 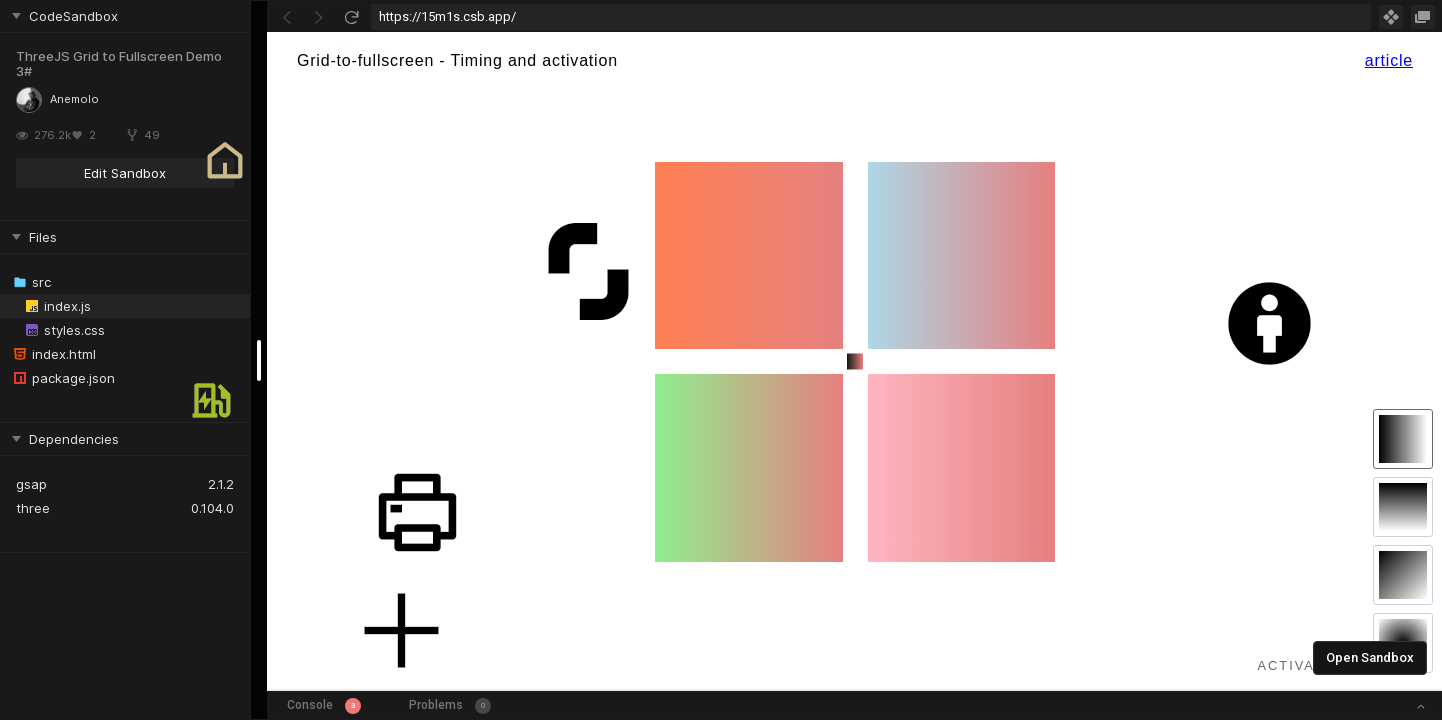 I want to click on print the current document, so click(x=417, y=512).